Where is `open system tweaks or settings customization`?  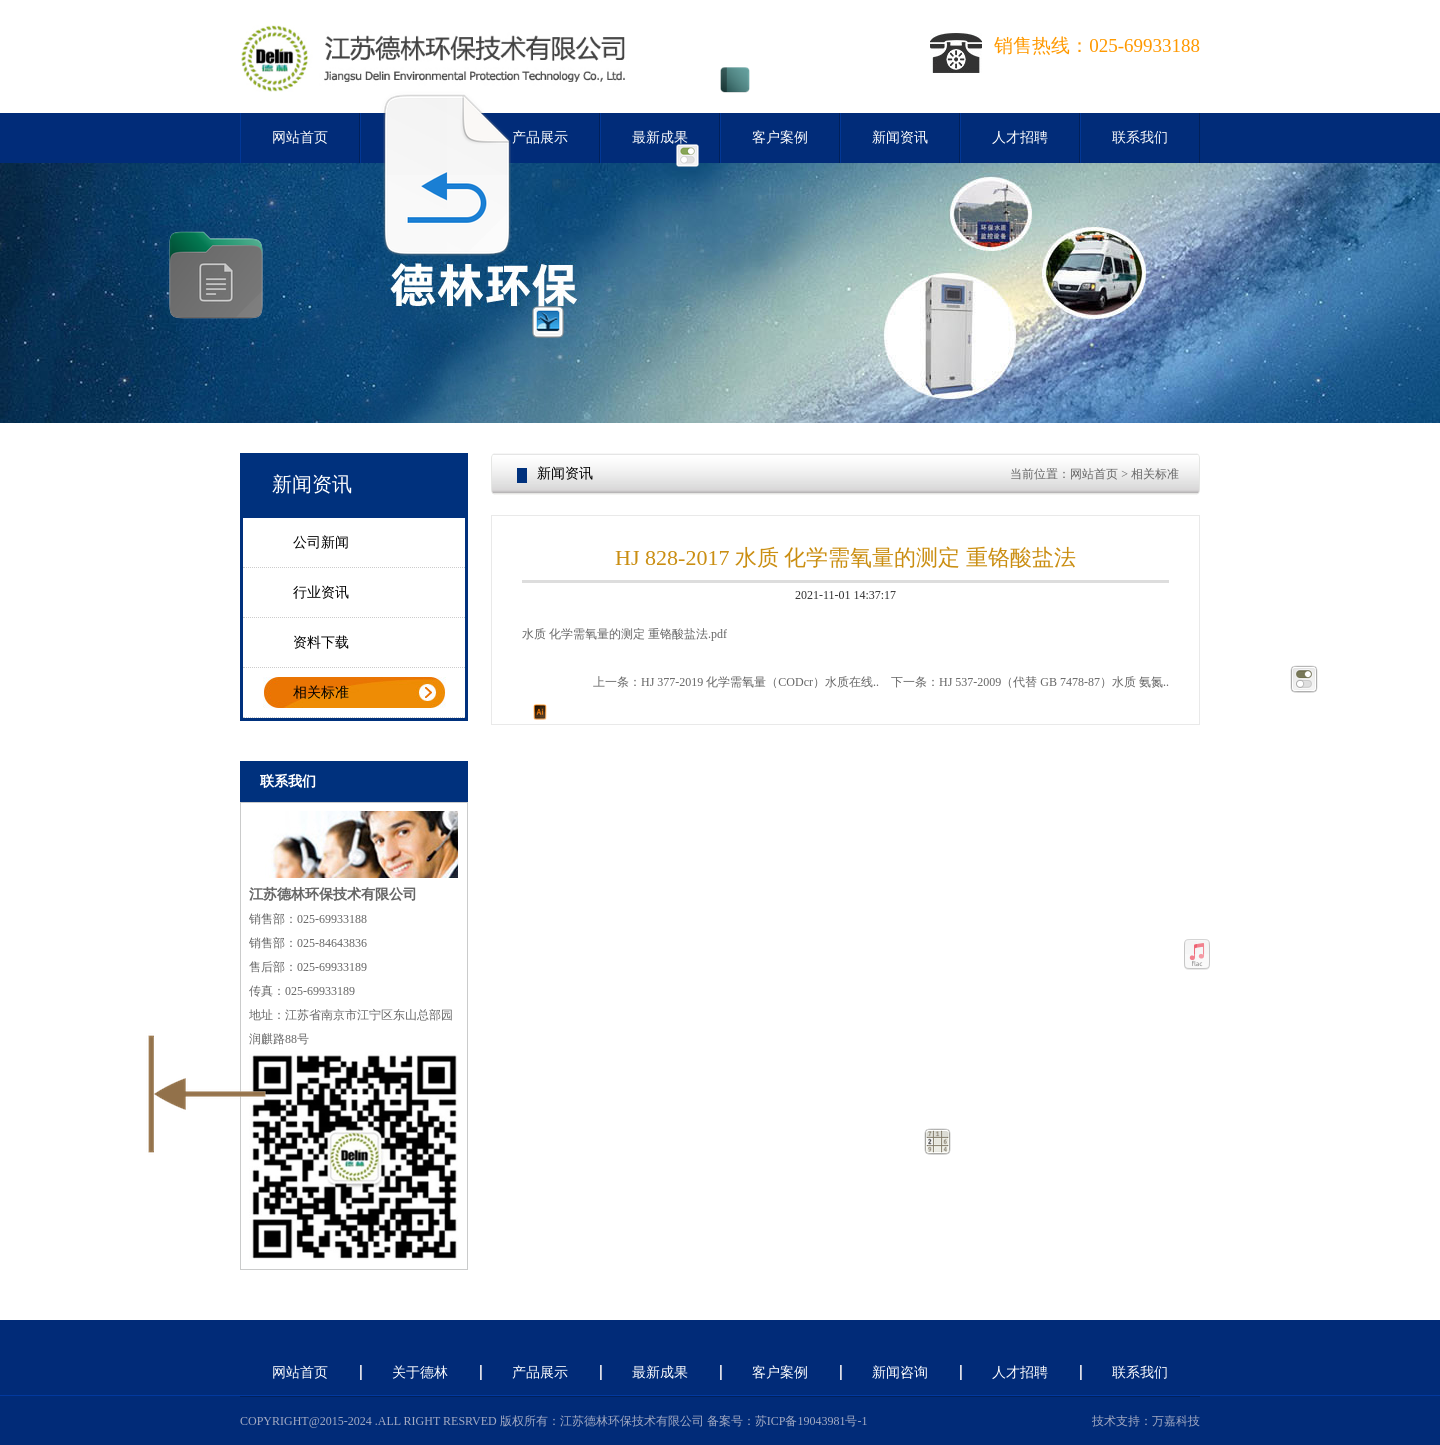 open system tweaks or settings customization is located at coordinates (1304, 679).